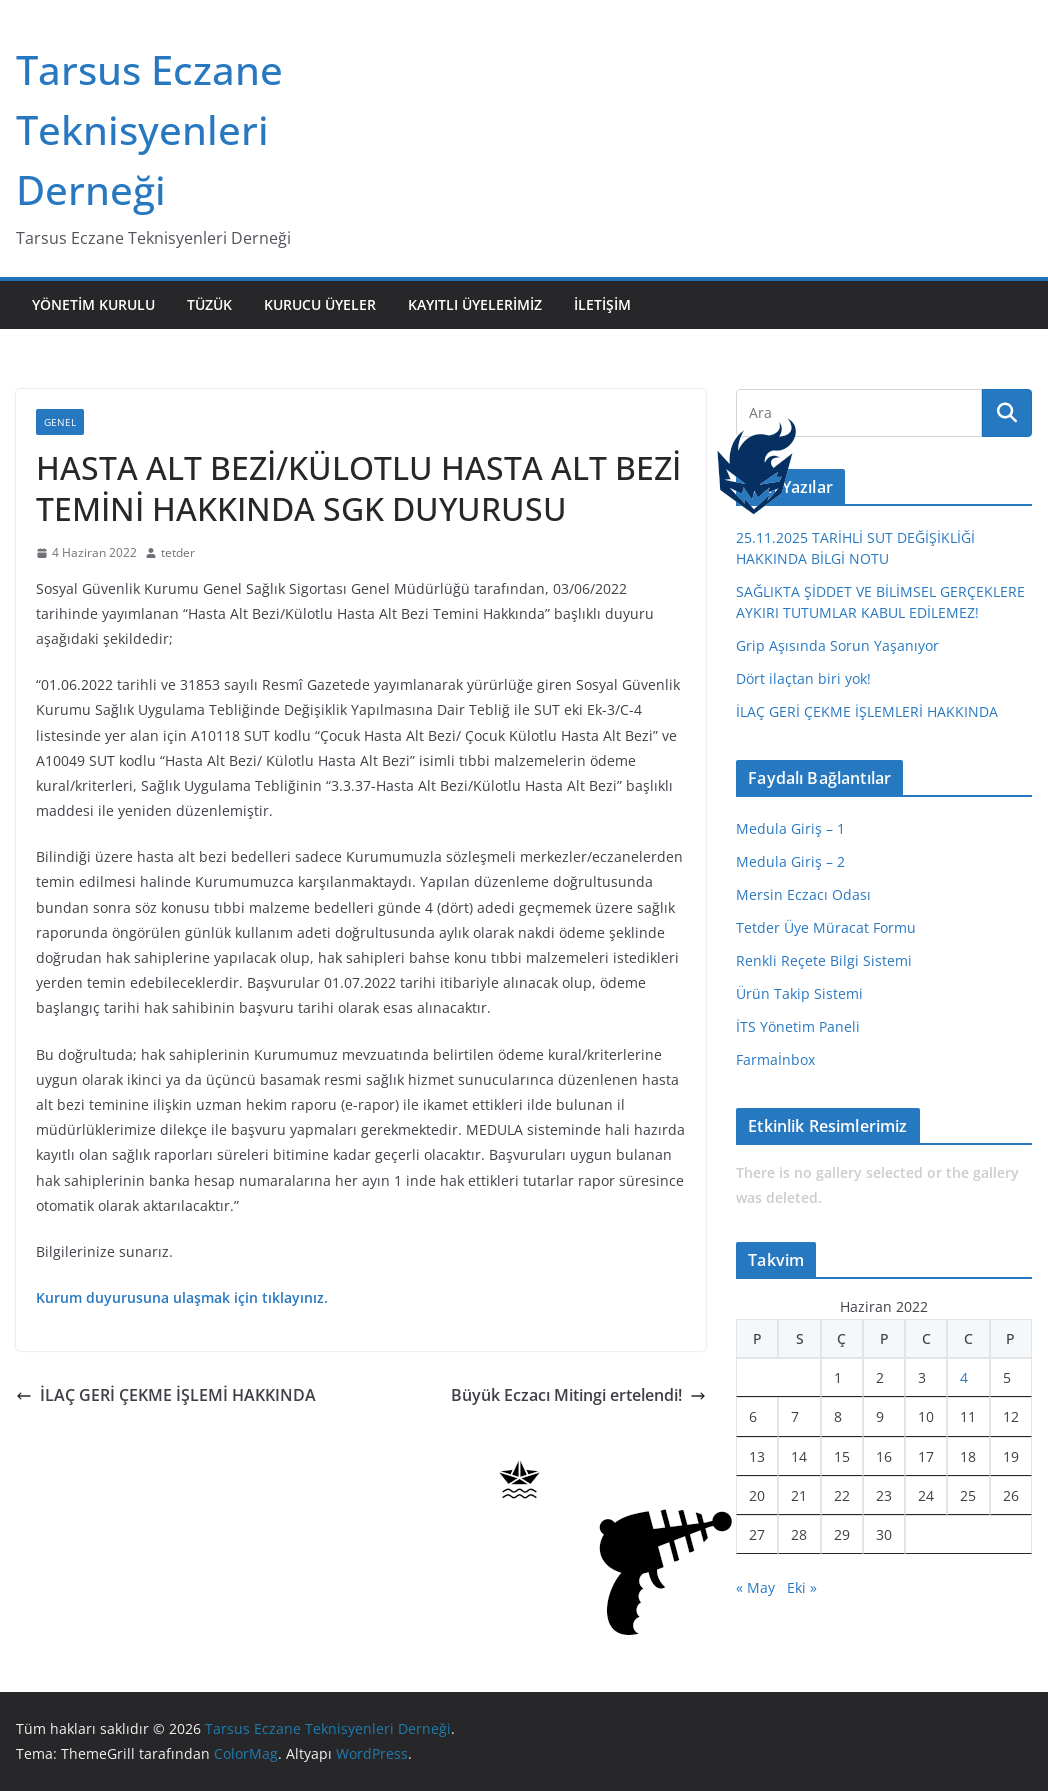 The width and height of the screenshot is (1048, 1791). I want to click on send a message or note, so click(519, 1479).